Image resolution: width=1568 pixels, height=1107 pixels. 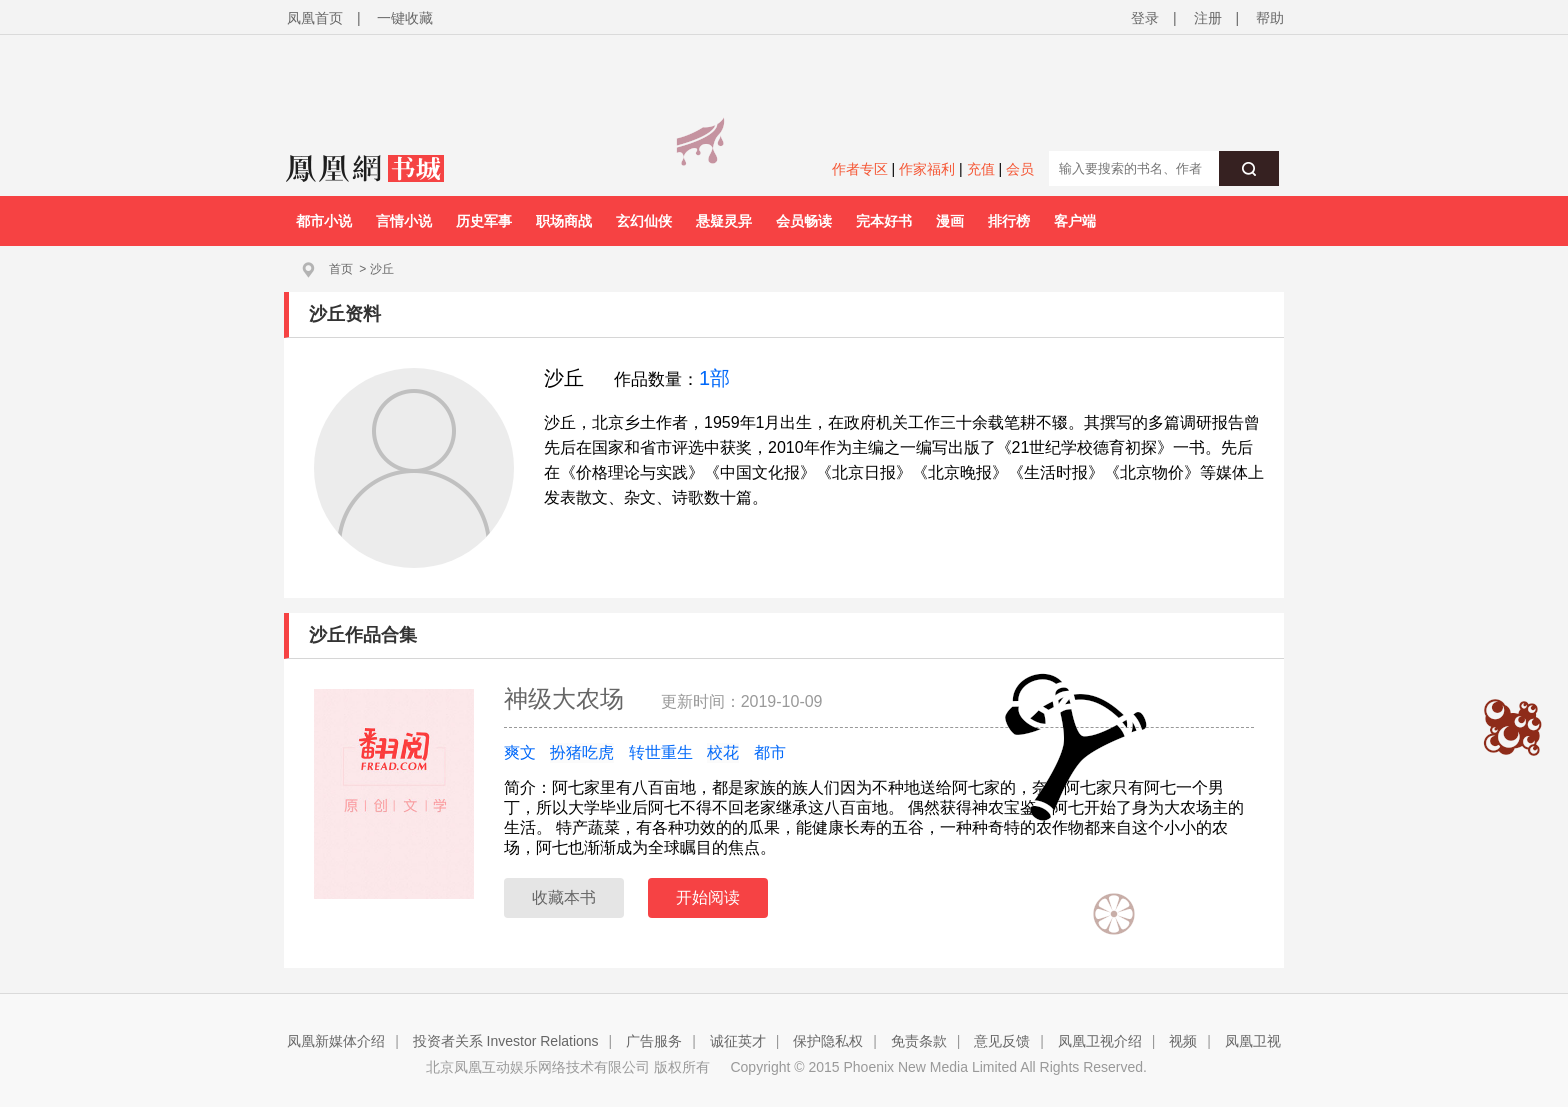 I want to click on launch or shoot an item, so click(x=1073, y=748).